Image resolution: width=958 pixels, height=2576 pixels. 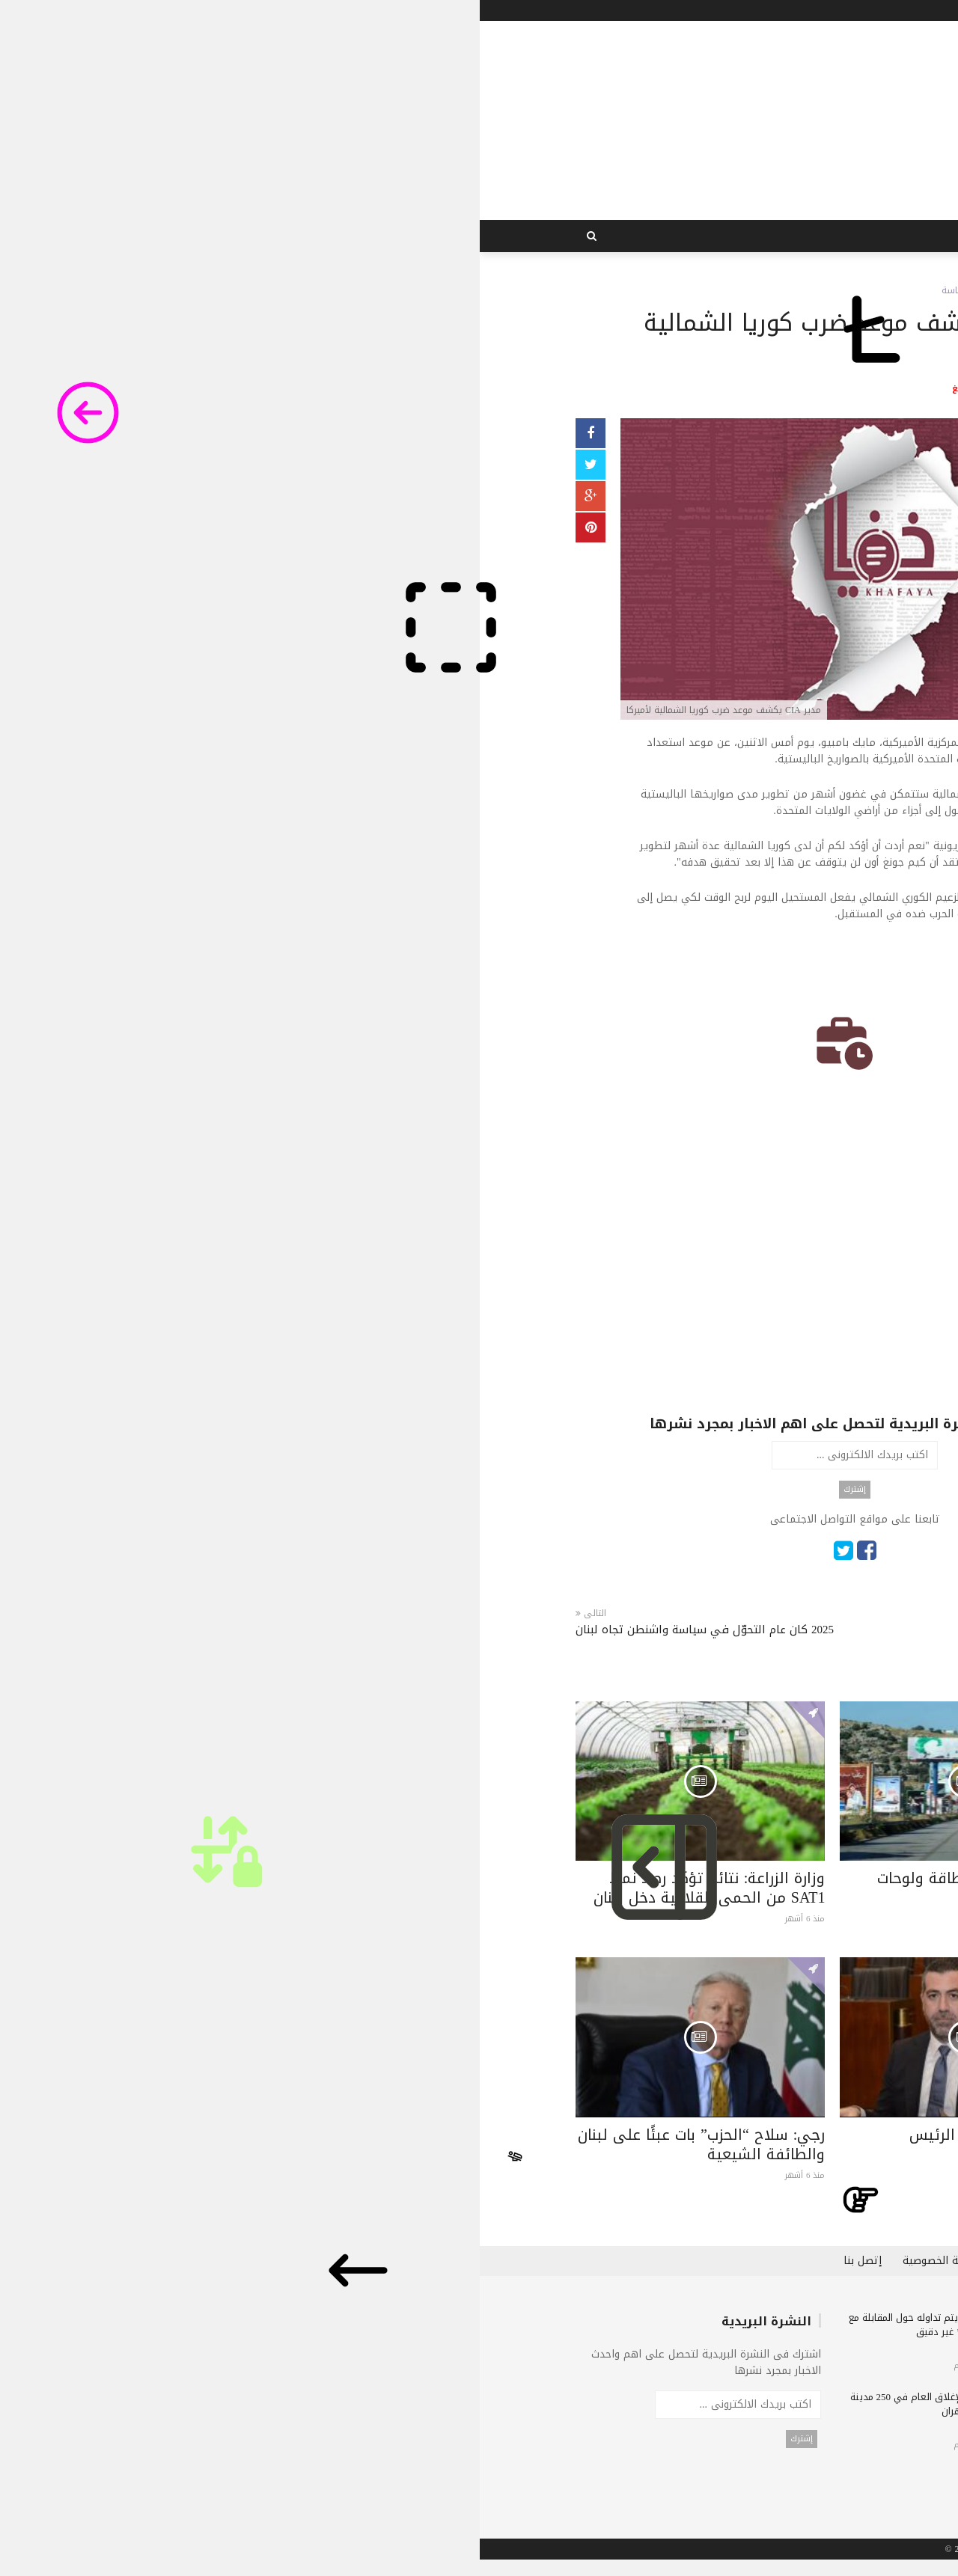 What do you see at coordinates (871, 329) in the screenshot?
I see `indicates litecoin cryptocurrency` at bounding box center [871, 329].